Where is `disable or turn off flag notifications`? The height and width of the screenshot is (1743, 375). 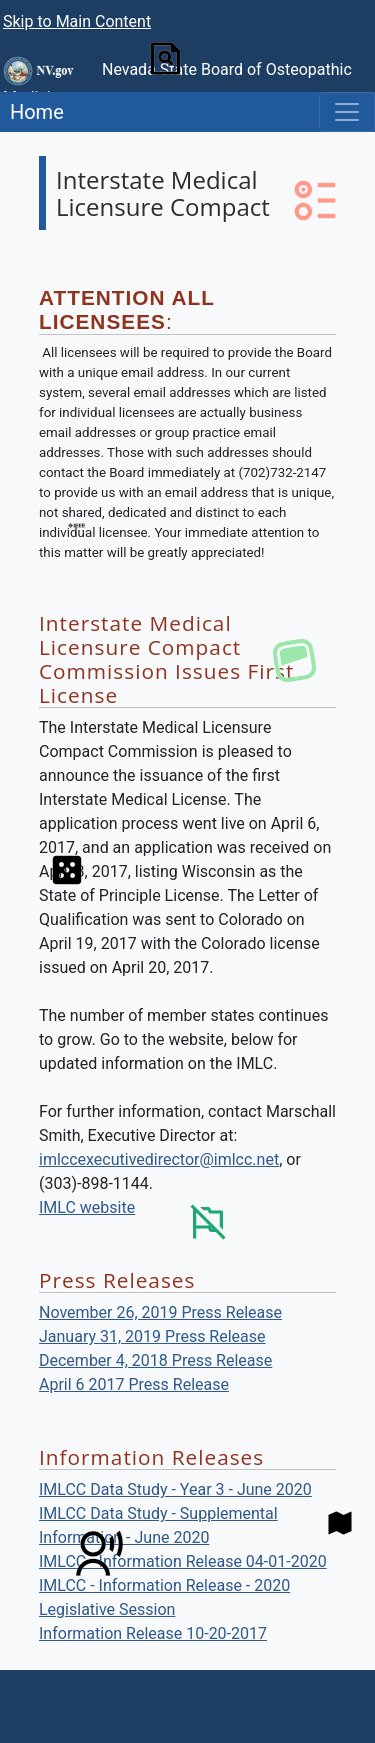
disable or turn off flag notifications is located at coordinates (208, 1222).